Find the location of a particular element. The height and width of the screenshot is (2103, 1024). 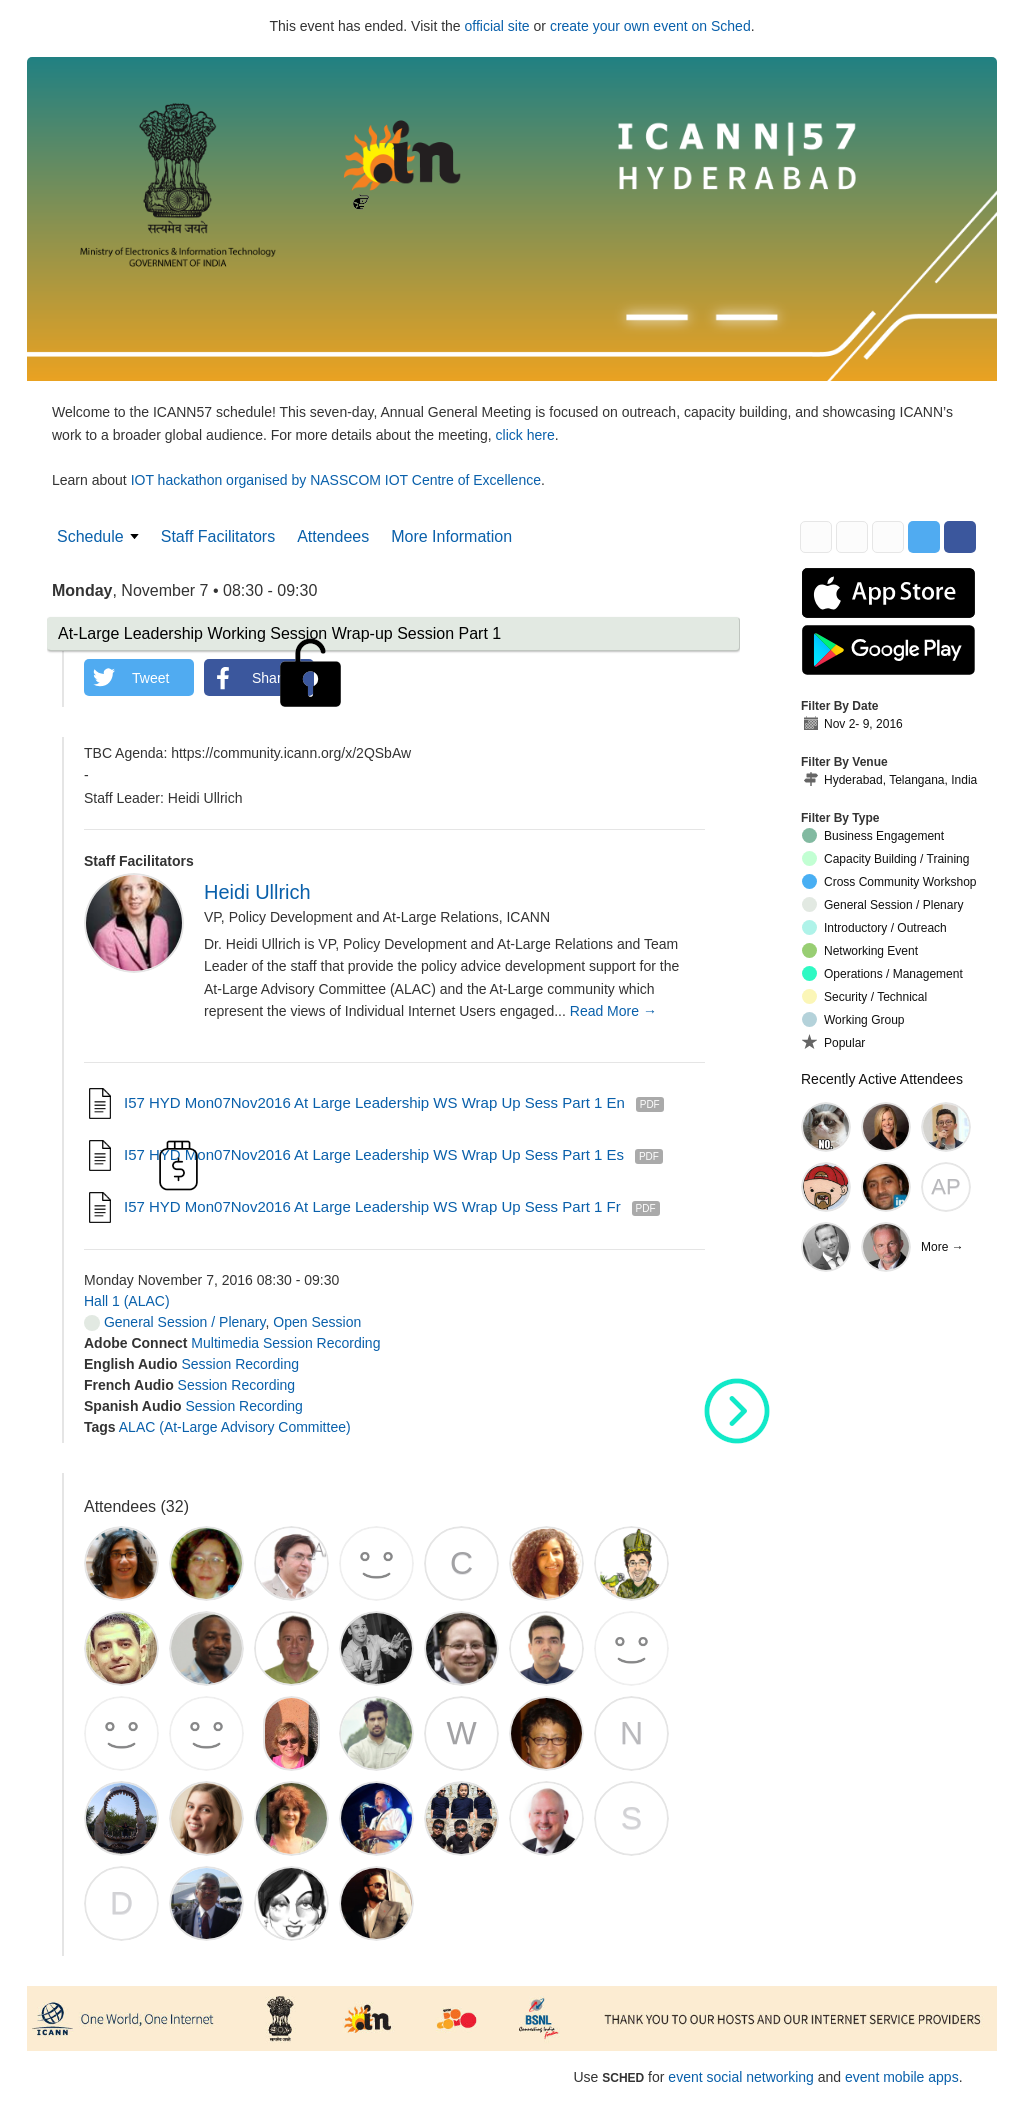

filter or browse seafood menu items is located at coordinates (361, 202).